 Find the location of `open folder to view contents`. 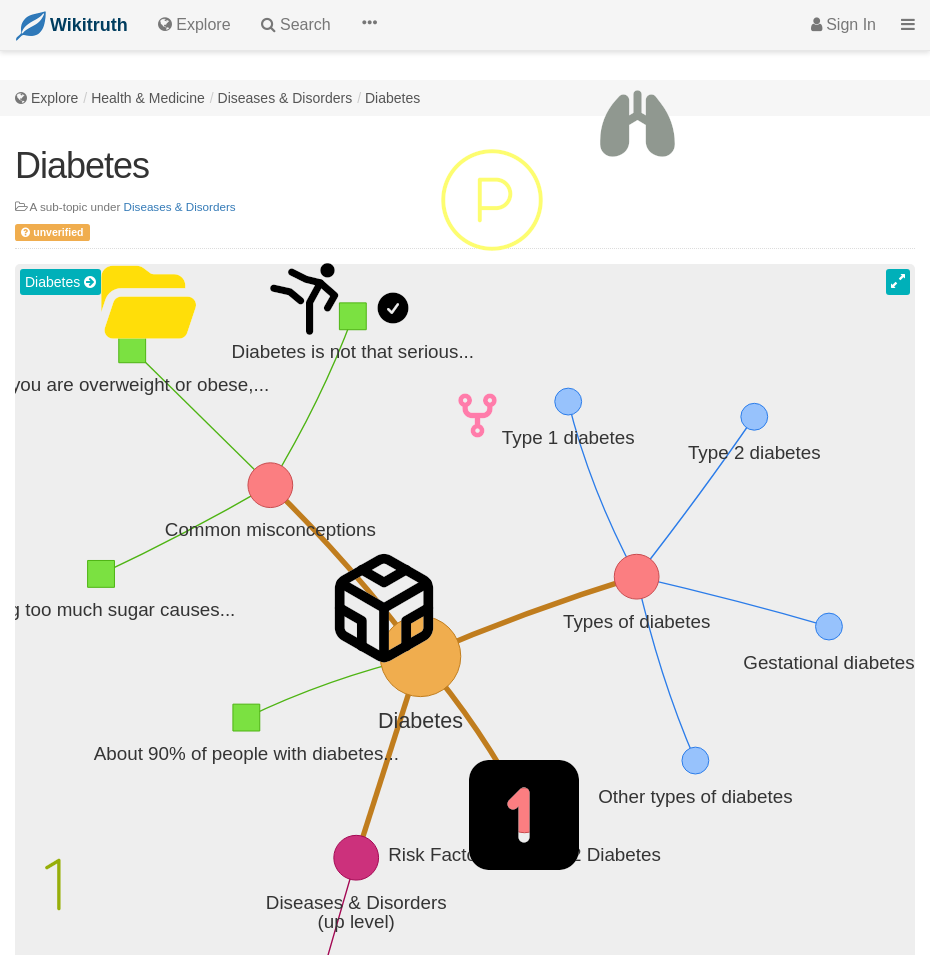

open folder to view contents is located at coordinates (146, 305).